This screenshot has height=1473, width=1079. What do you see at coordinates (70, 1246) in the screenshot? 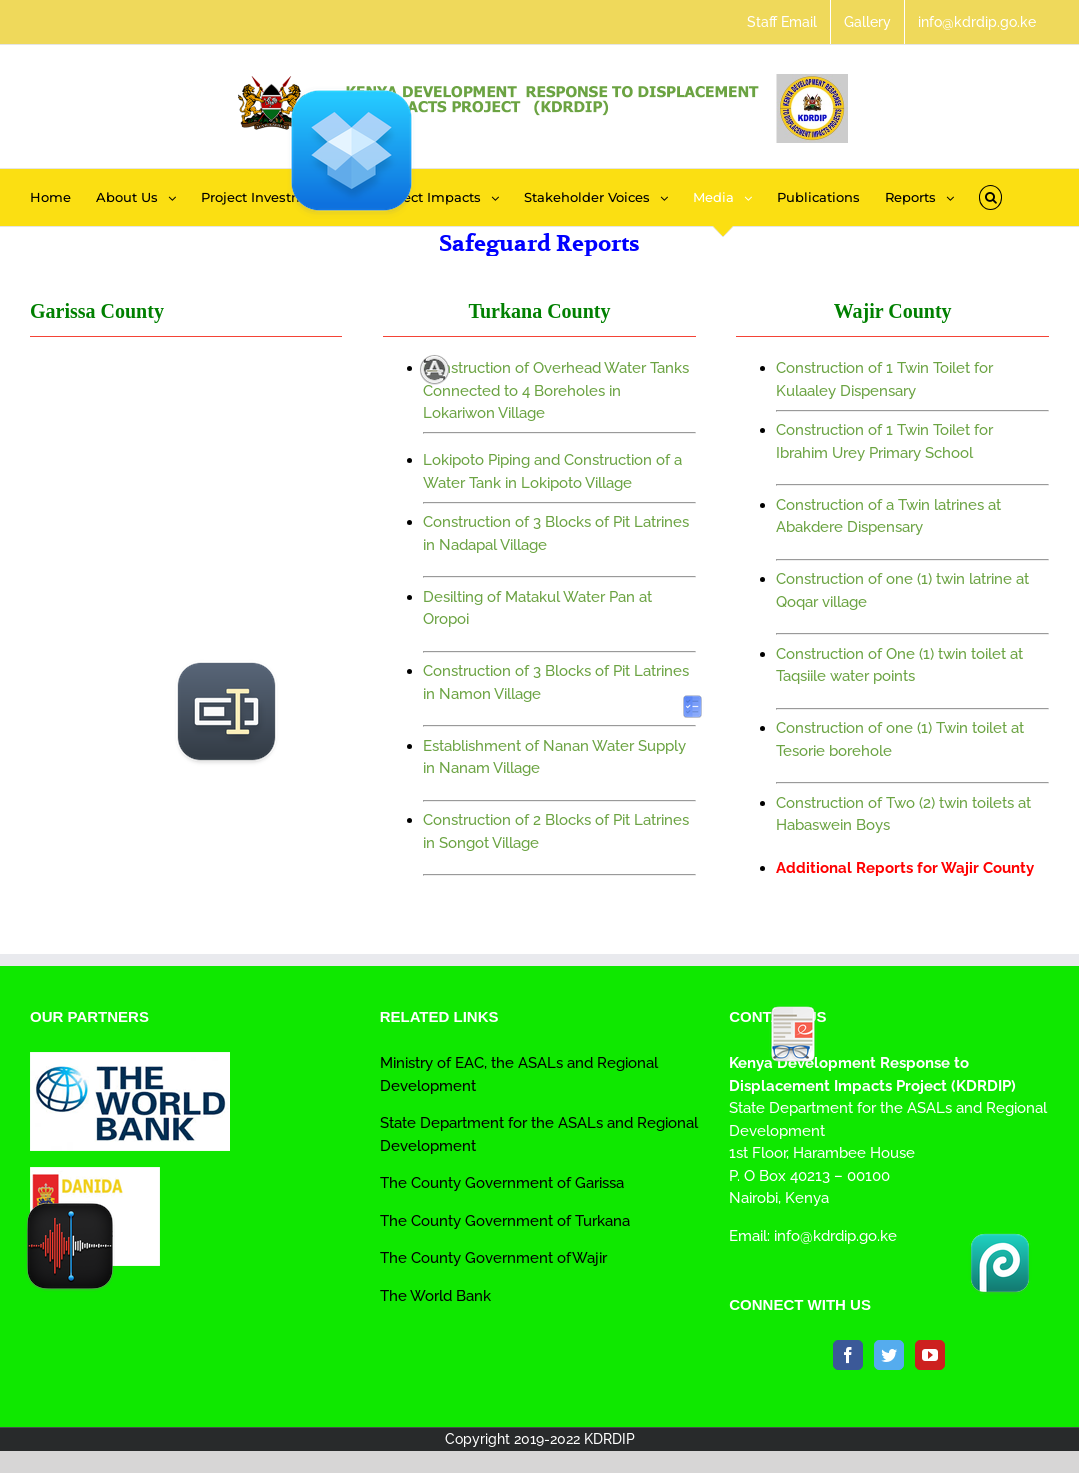
I see `open the voice memos app` at bounding box center [70, 1246].